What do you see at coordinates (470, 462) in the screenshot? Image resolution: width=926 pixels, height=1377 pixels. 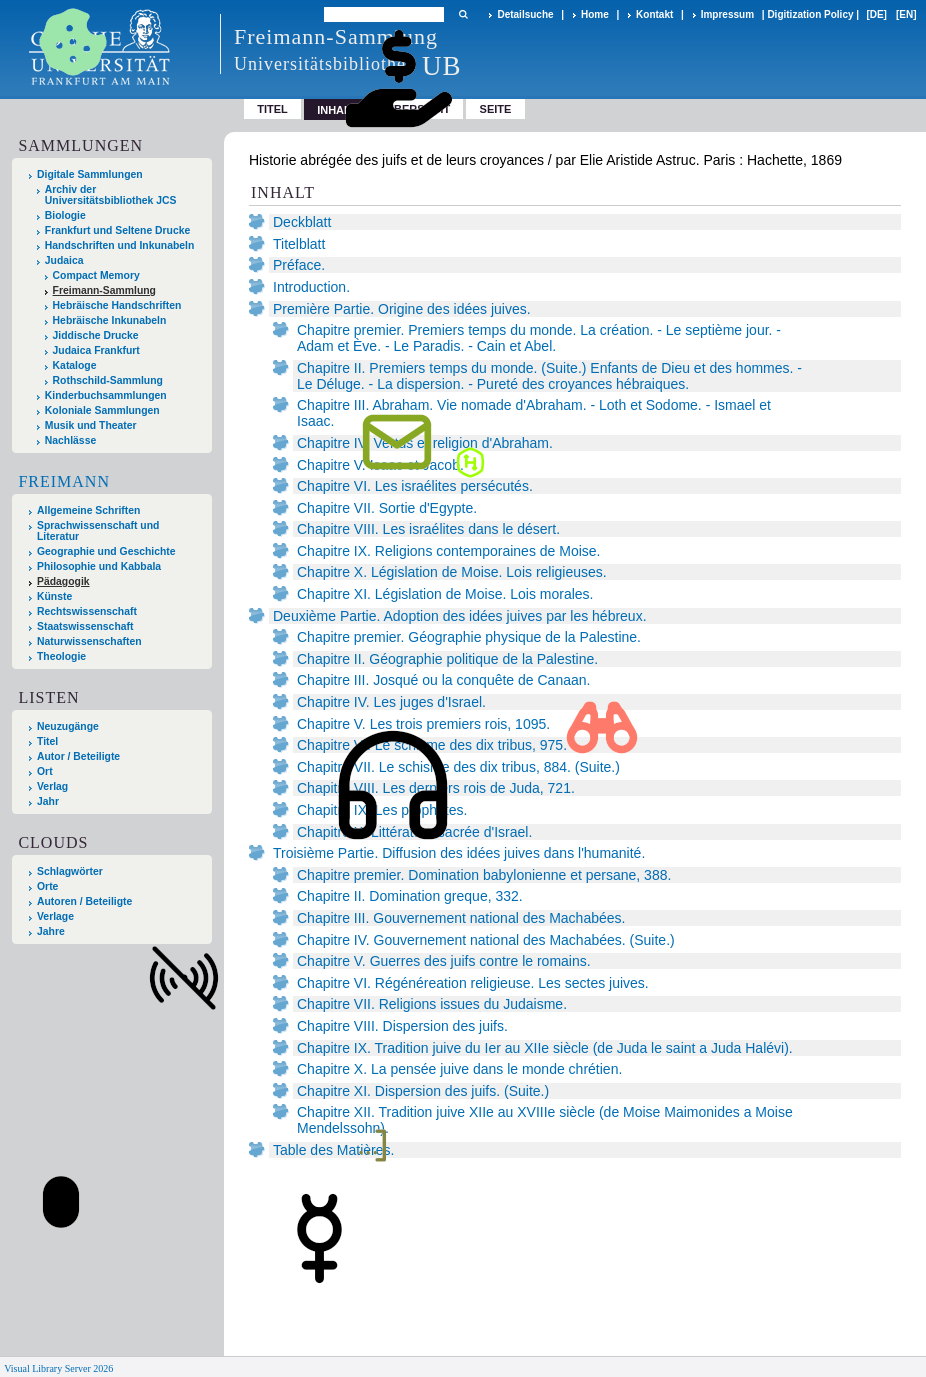 I see `visit HackerRank coding platform` at bounding box center [470, 462].